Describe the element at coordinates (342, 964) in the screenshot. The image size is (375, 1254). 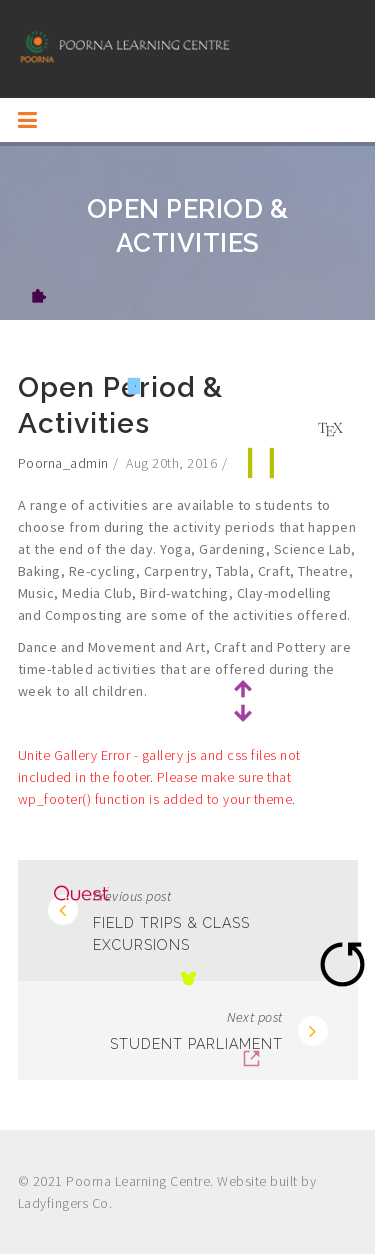
I see `reset to previous state` at that location.